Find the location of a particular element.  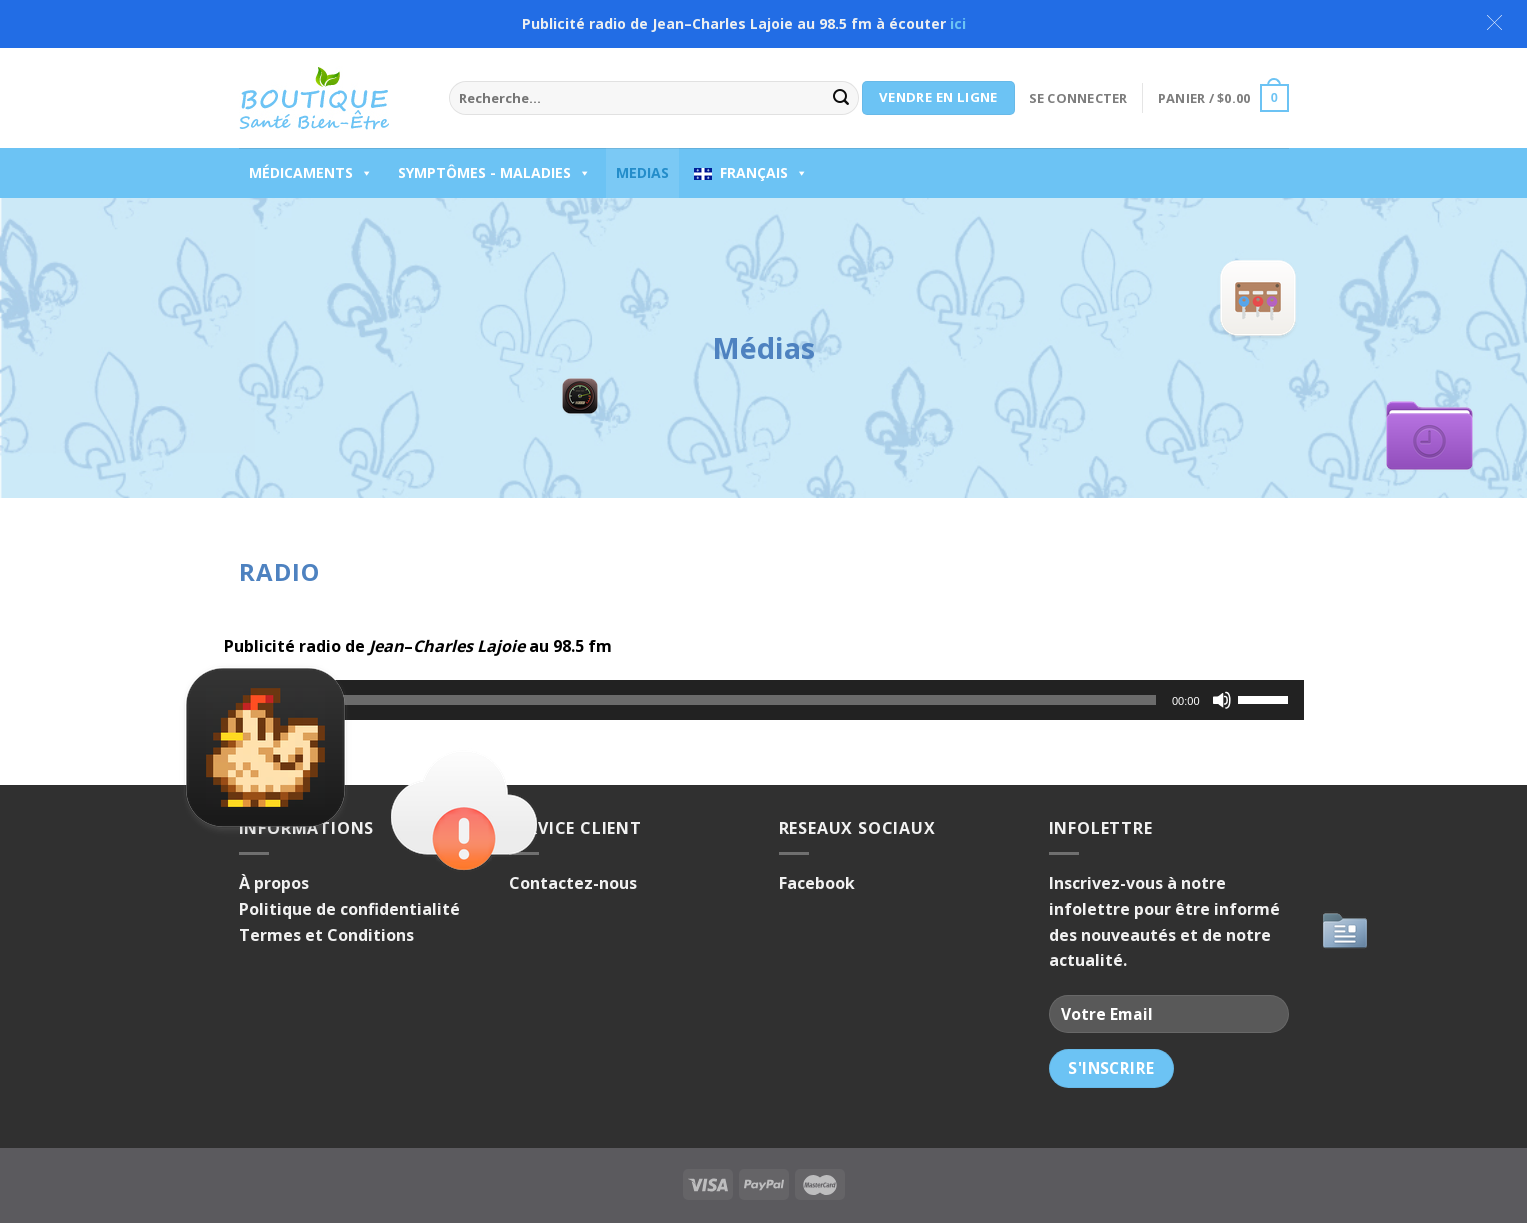

severe weather alert notification is located at coordinates (464, 810).